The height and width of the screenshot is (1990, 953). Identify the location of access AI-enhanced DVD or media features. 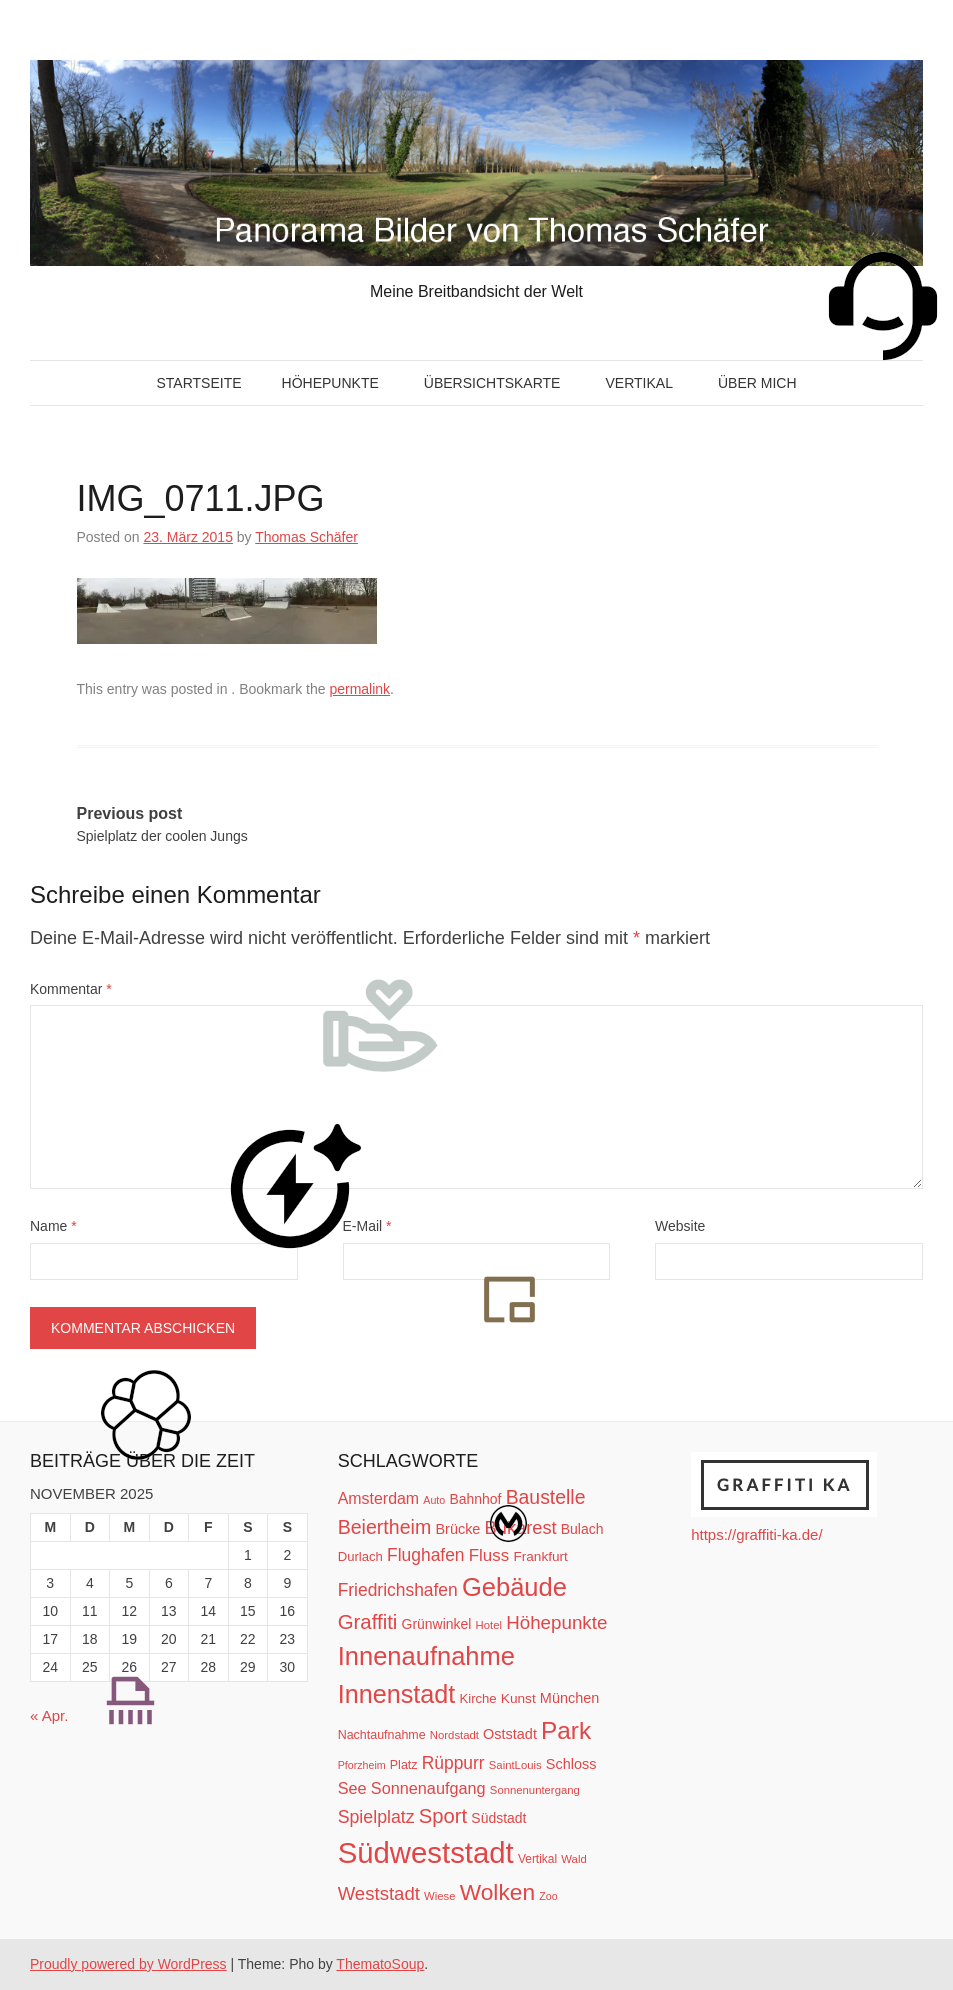
(290, 1189).